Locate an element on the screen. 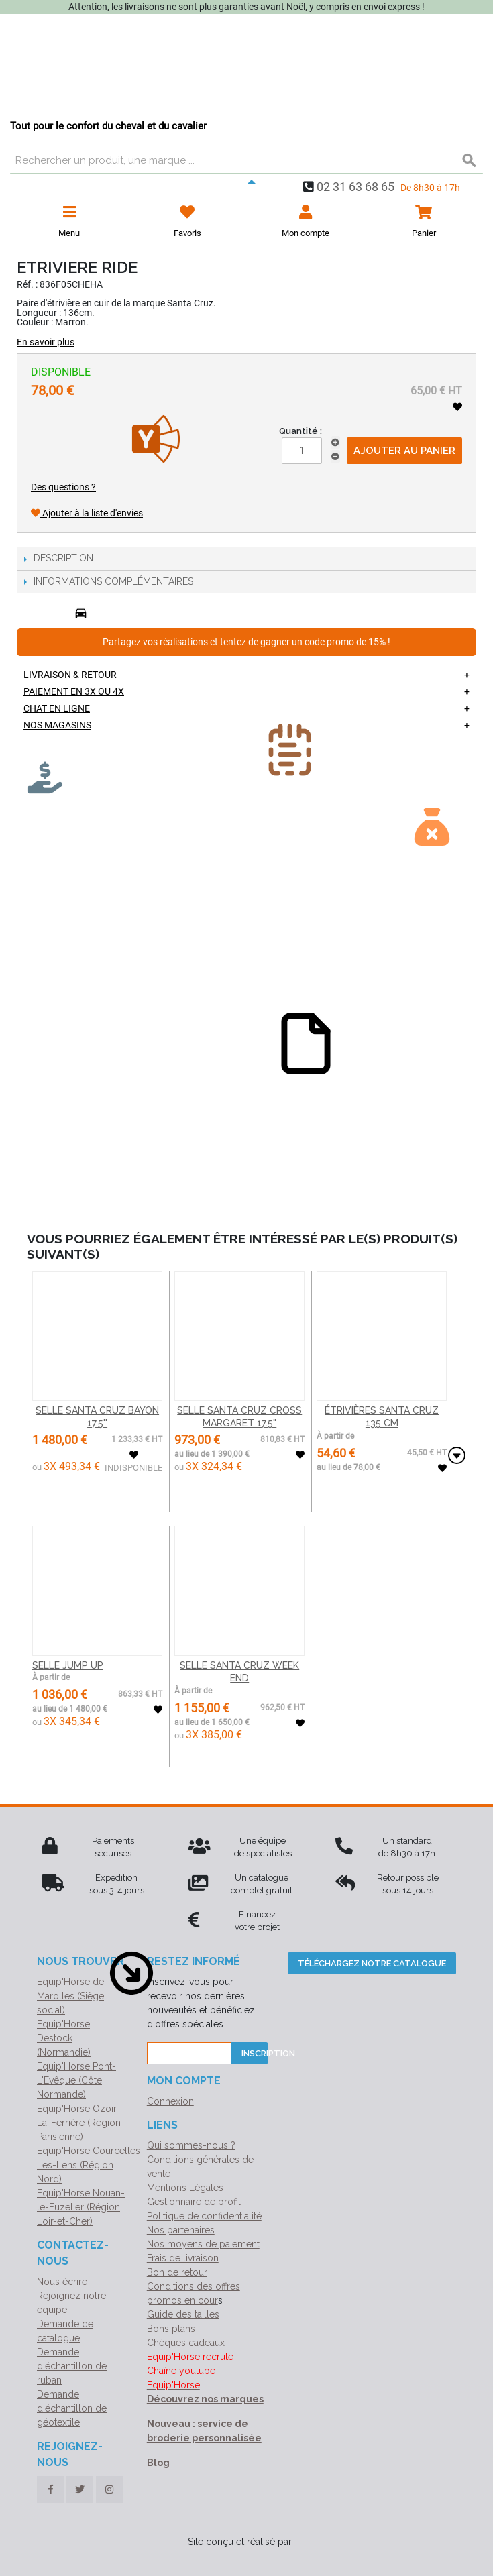  estimated time of arrival for your ride is located at coordinates (80, 613).